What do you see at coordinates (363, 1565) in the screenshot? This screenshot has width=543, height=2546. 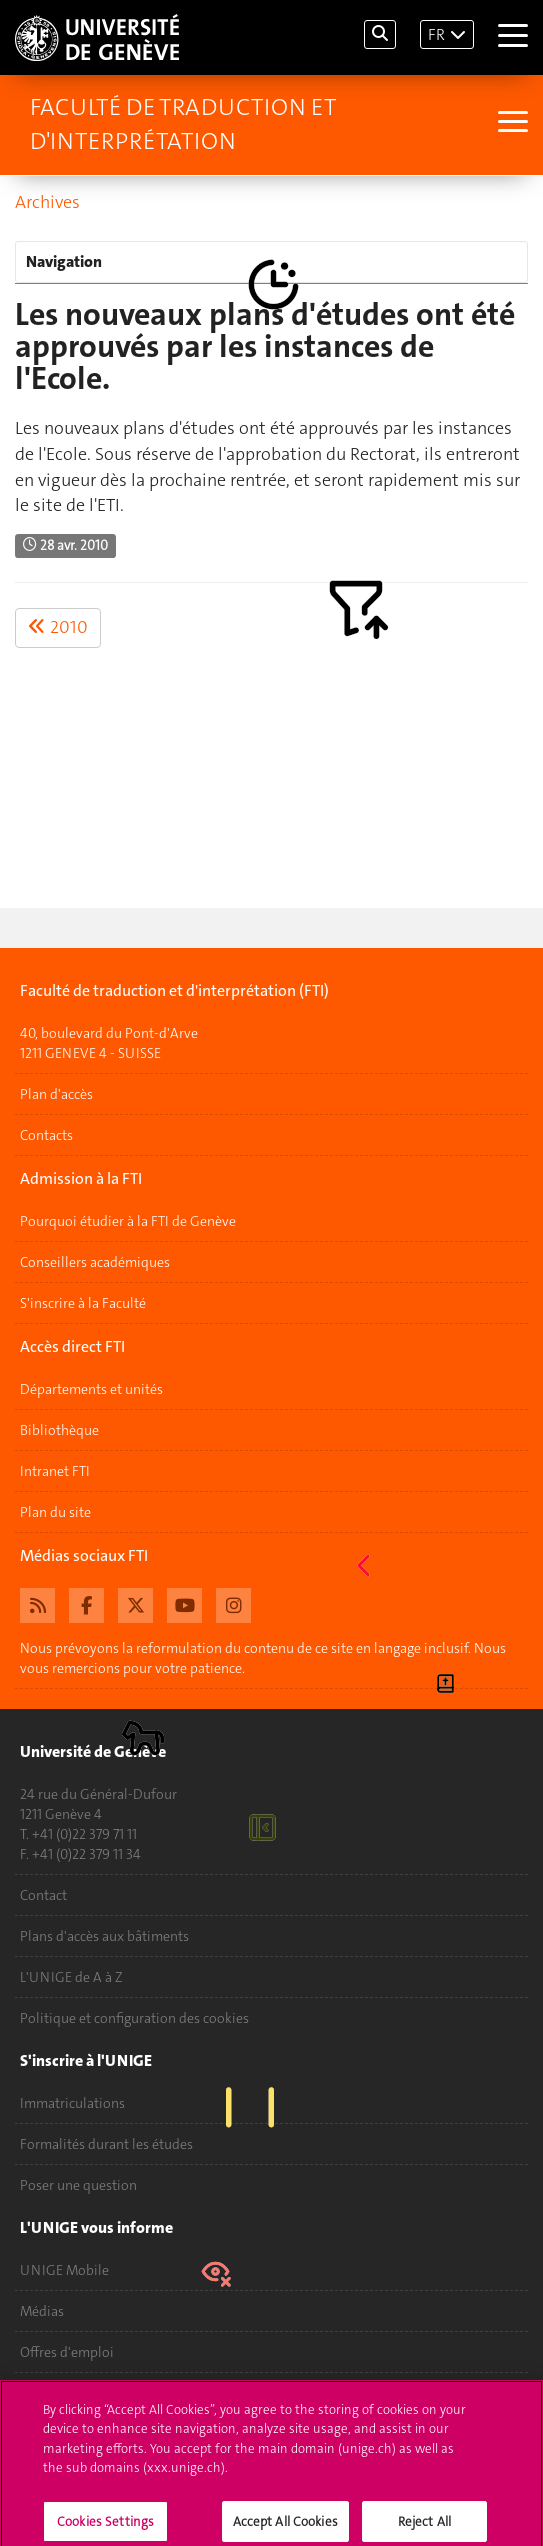 I see `go back to the previous screen` at bounding box center [363, 1565].